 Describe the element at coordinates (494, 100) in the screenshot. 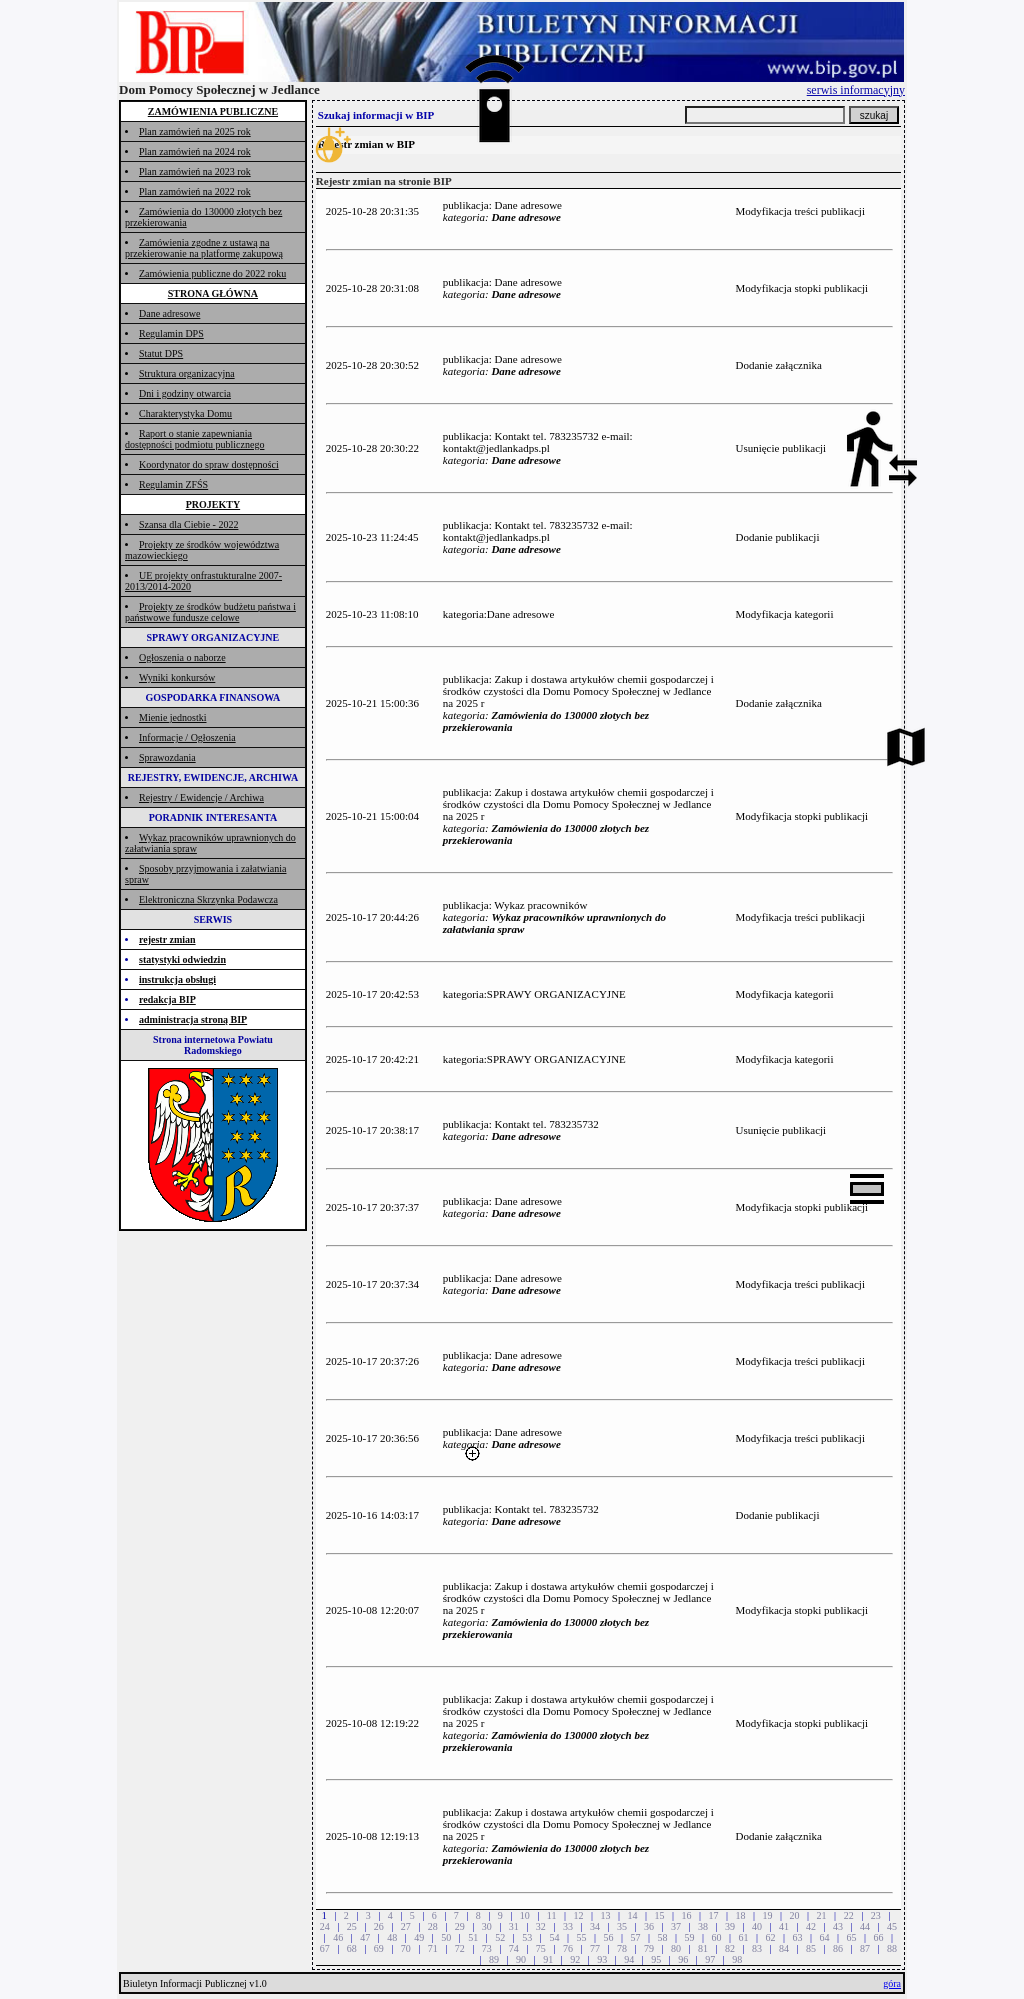

I see `access remote control settings` at that location.